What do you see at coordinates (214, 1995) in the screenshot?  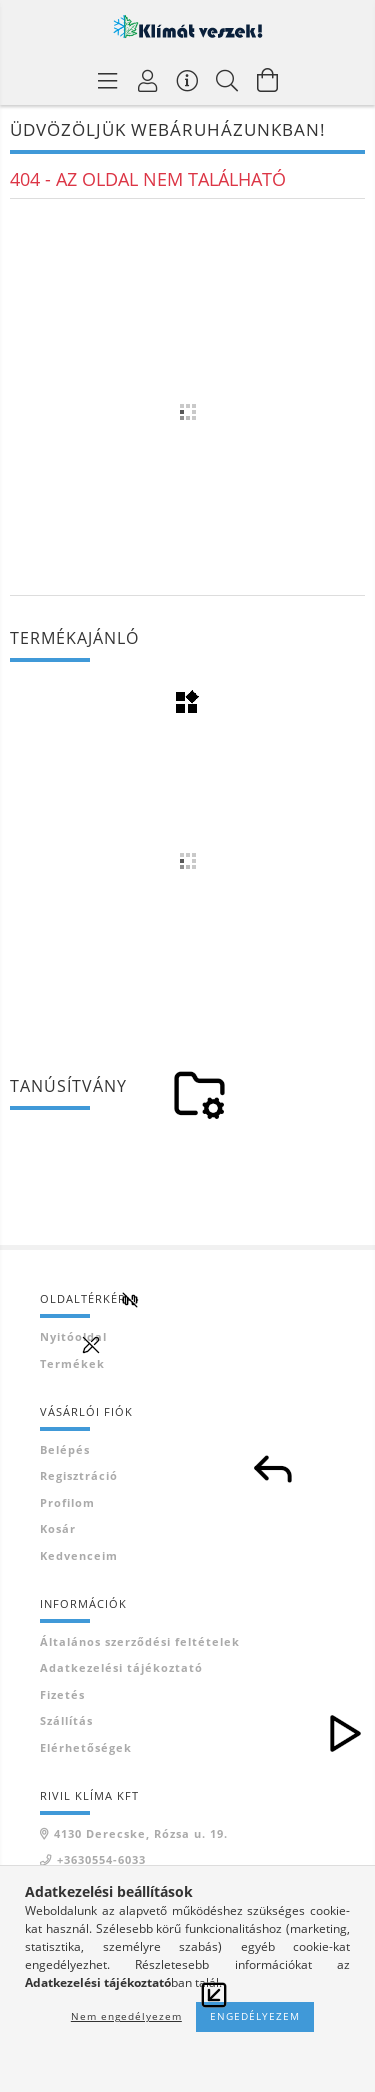 I see `collapse or minimize content` at bounding box center [214, 1995].